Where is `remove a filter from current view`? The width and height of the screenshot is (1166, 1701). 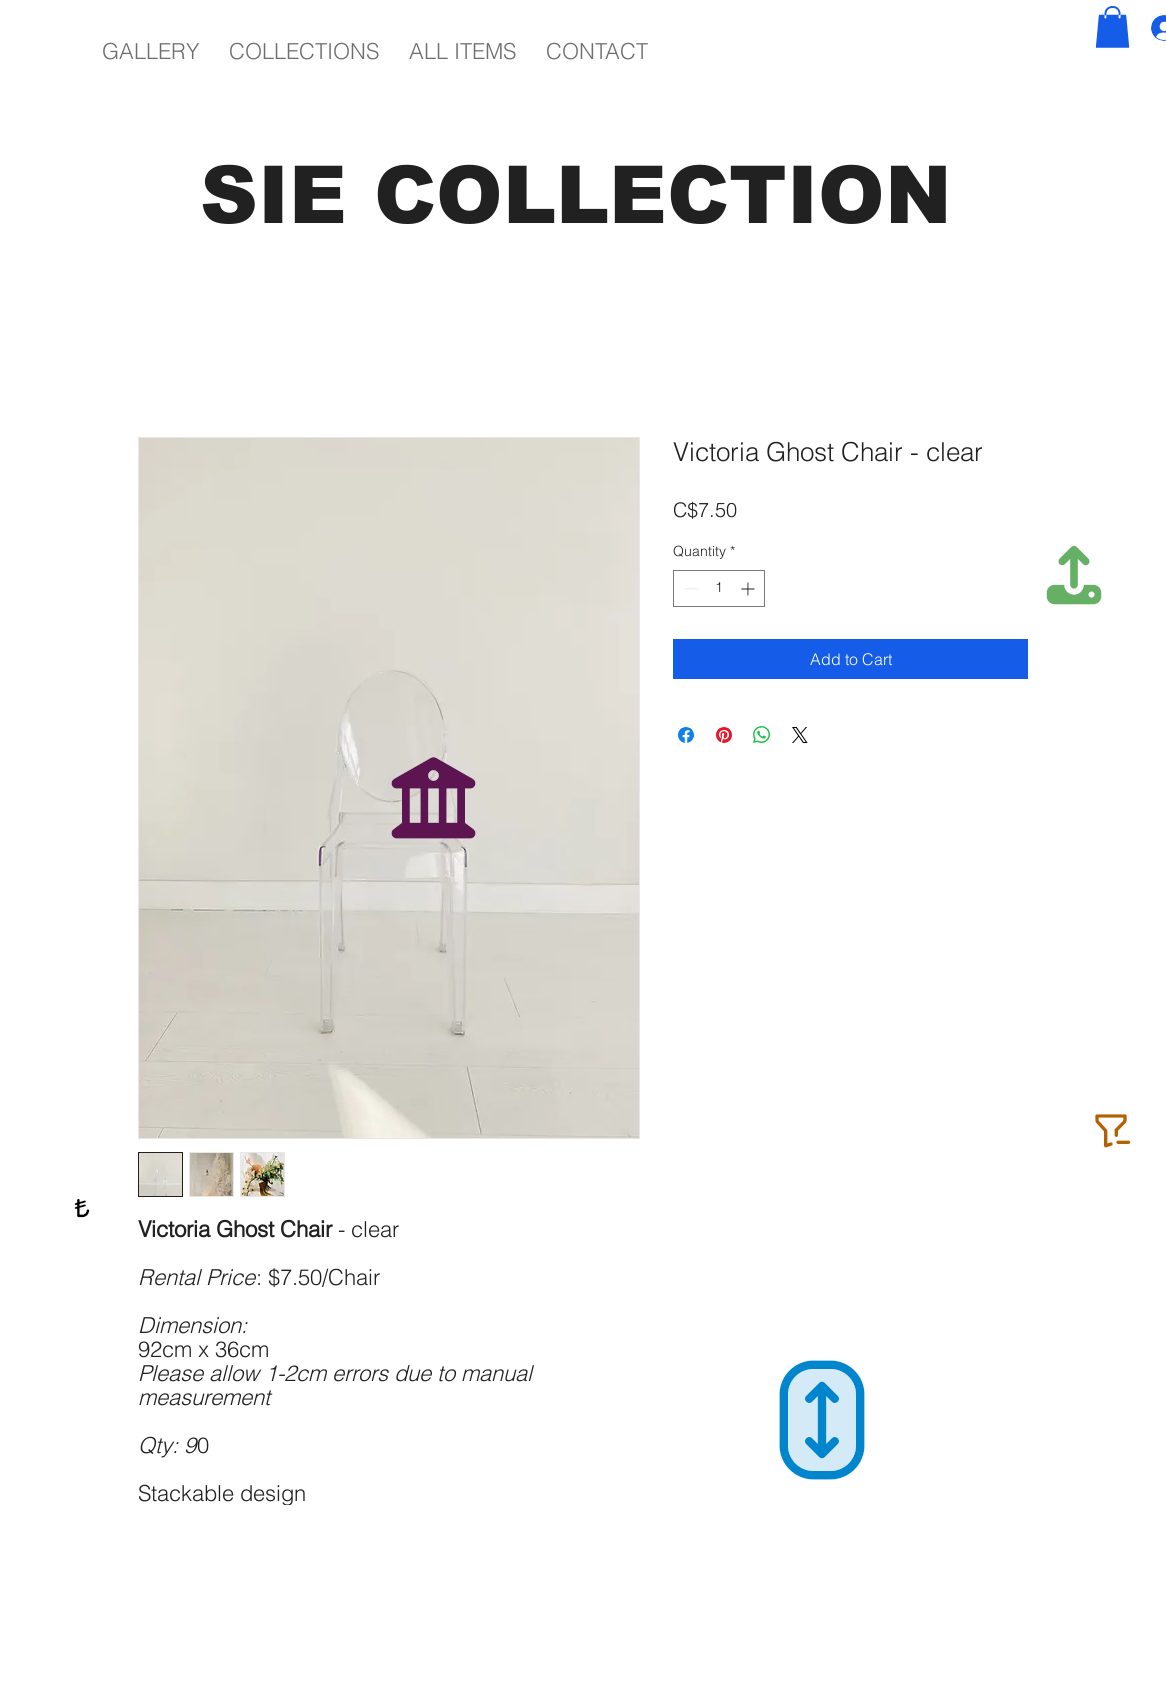
remove a filter from current view is located at coordinates (1111, 1130).